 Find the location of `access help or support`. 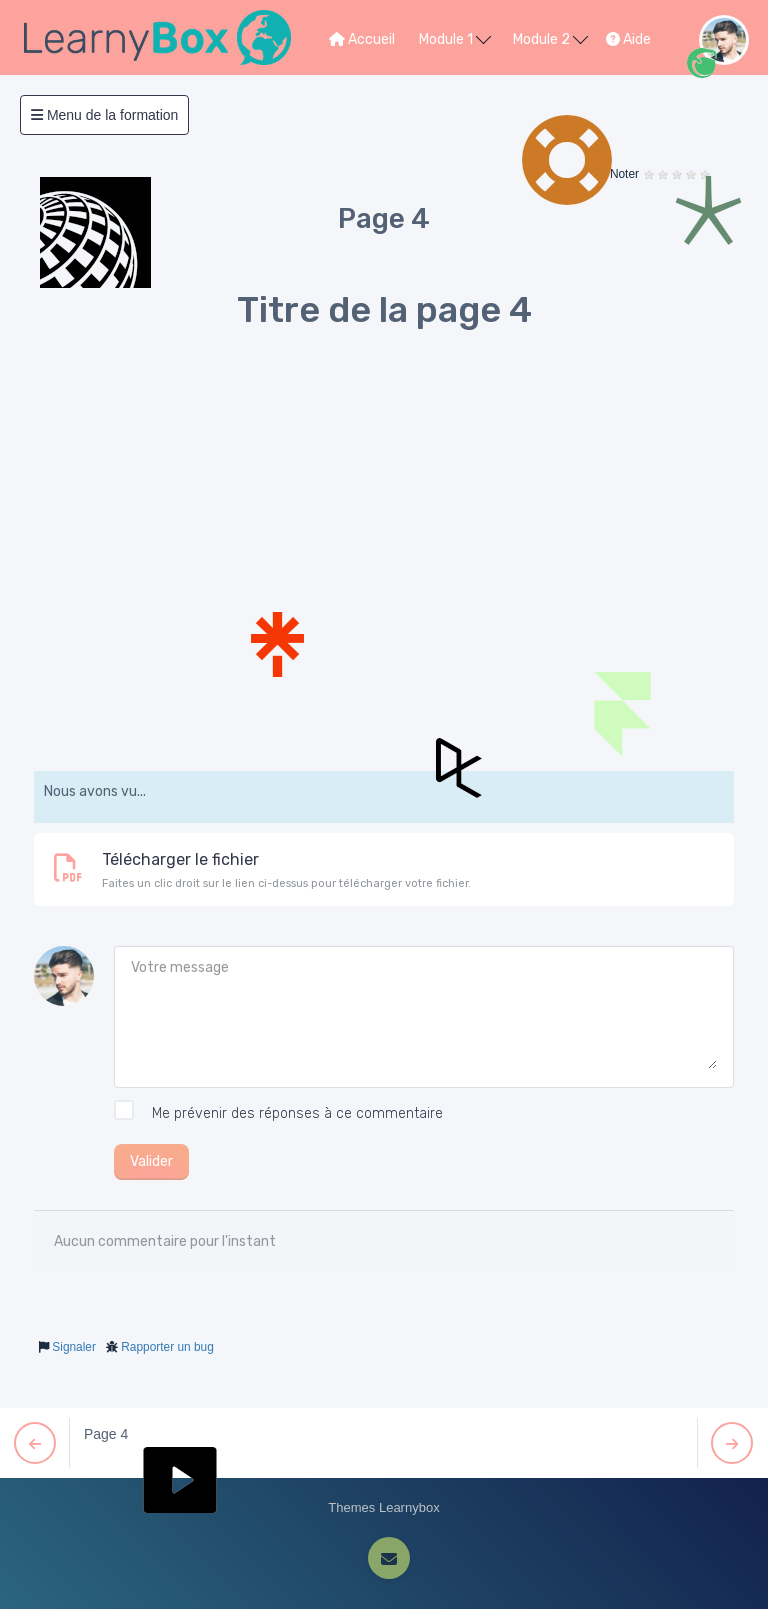

access help or support is located at coordinates (567, 160).